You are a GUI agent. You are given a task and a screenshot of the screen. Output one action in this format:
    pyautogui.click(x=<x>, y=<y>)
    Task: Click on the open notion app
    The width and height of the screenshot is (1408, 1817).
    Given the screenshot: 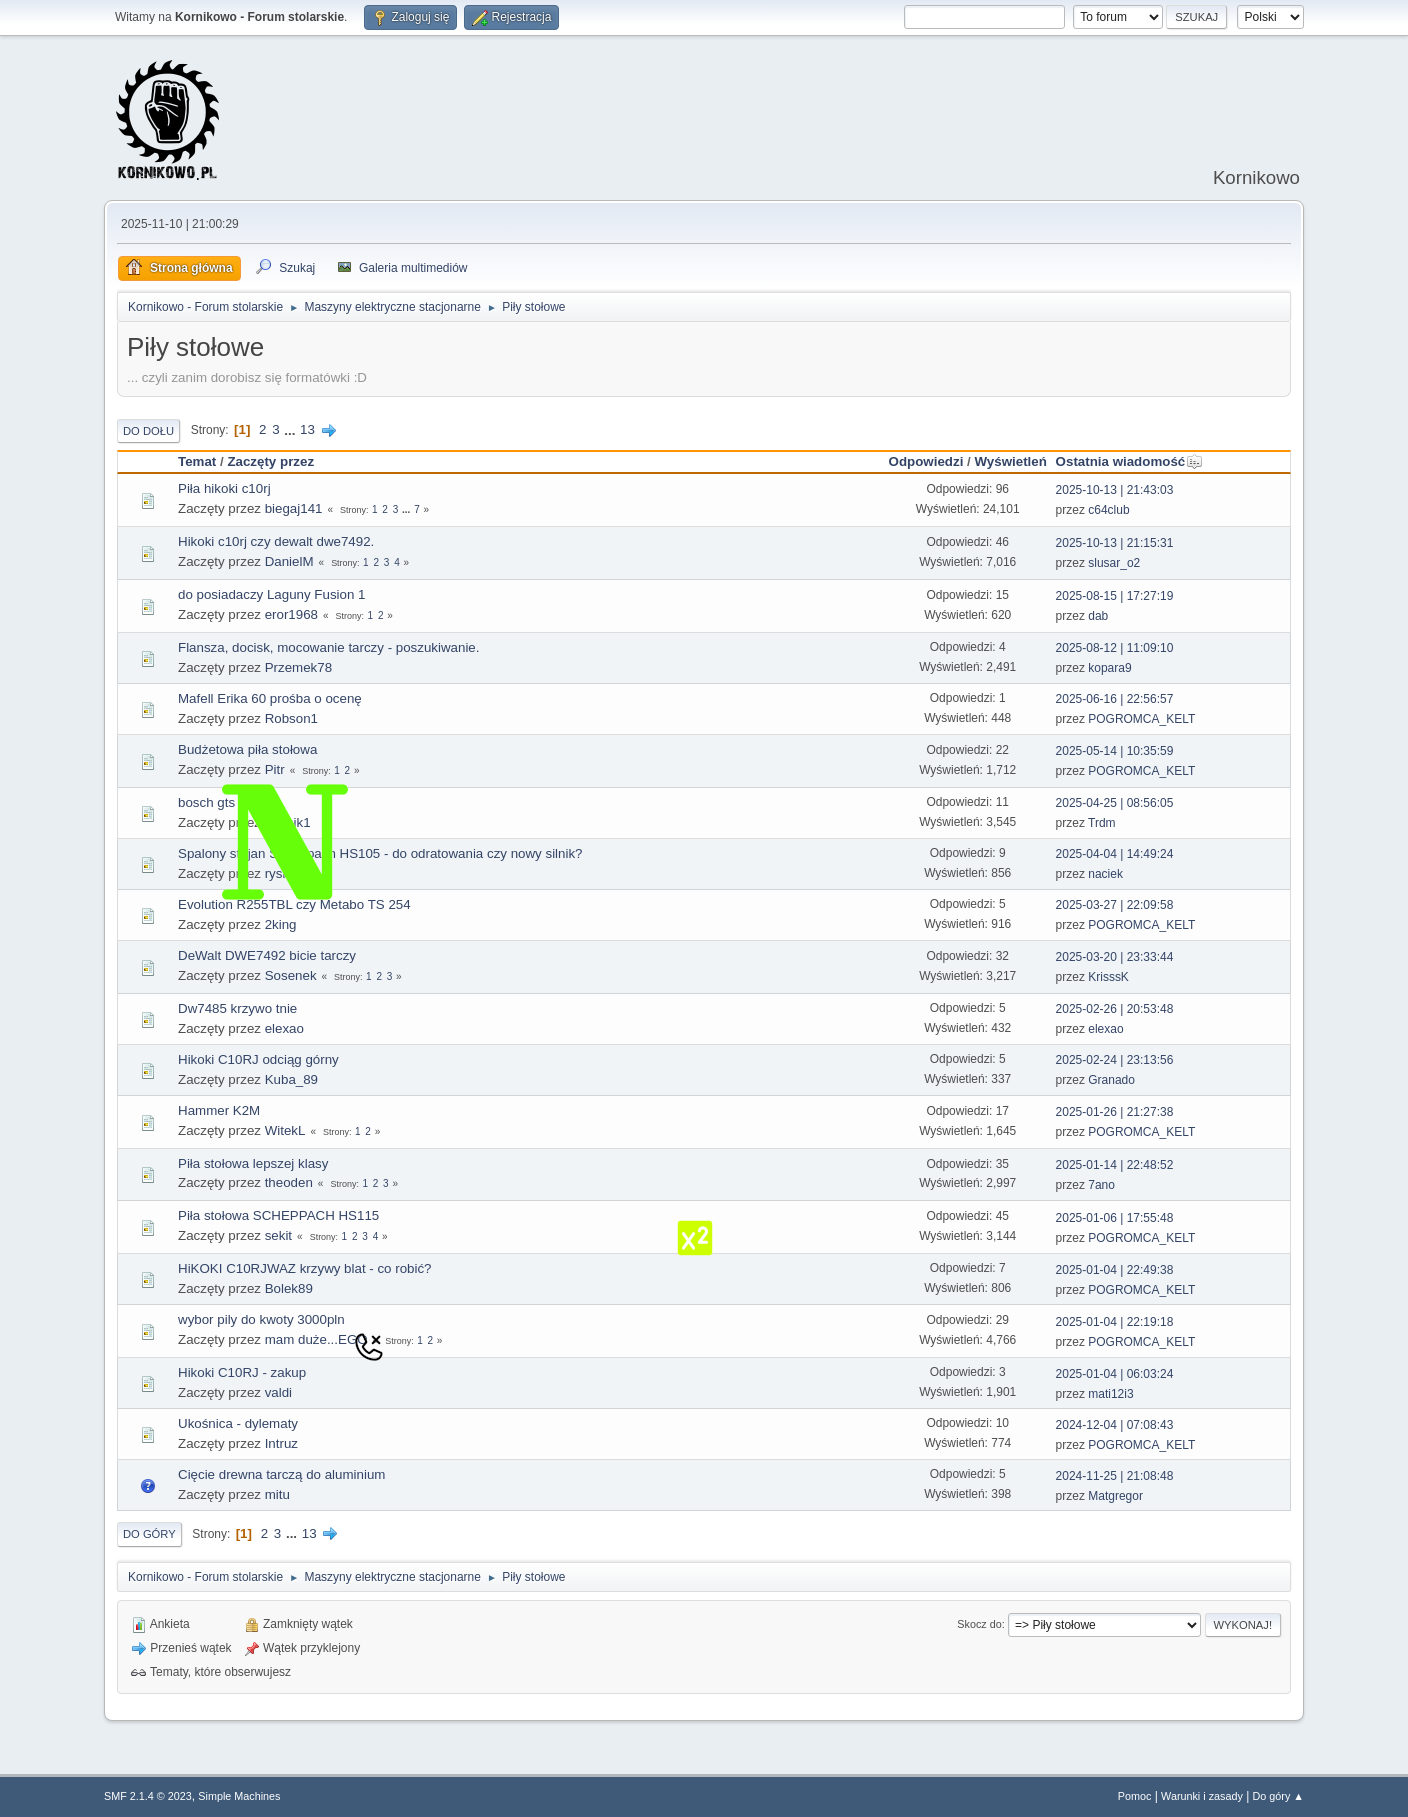 What is the action you would take?
    pyautogui.click(x=285, y=842)
    